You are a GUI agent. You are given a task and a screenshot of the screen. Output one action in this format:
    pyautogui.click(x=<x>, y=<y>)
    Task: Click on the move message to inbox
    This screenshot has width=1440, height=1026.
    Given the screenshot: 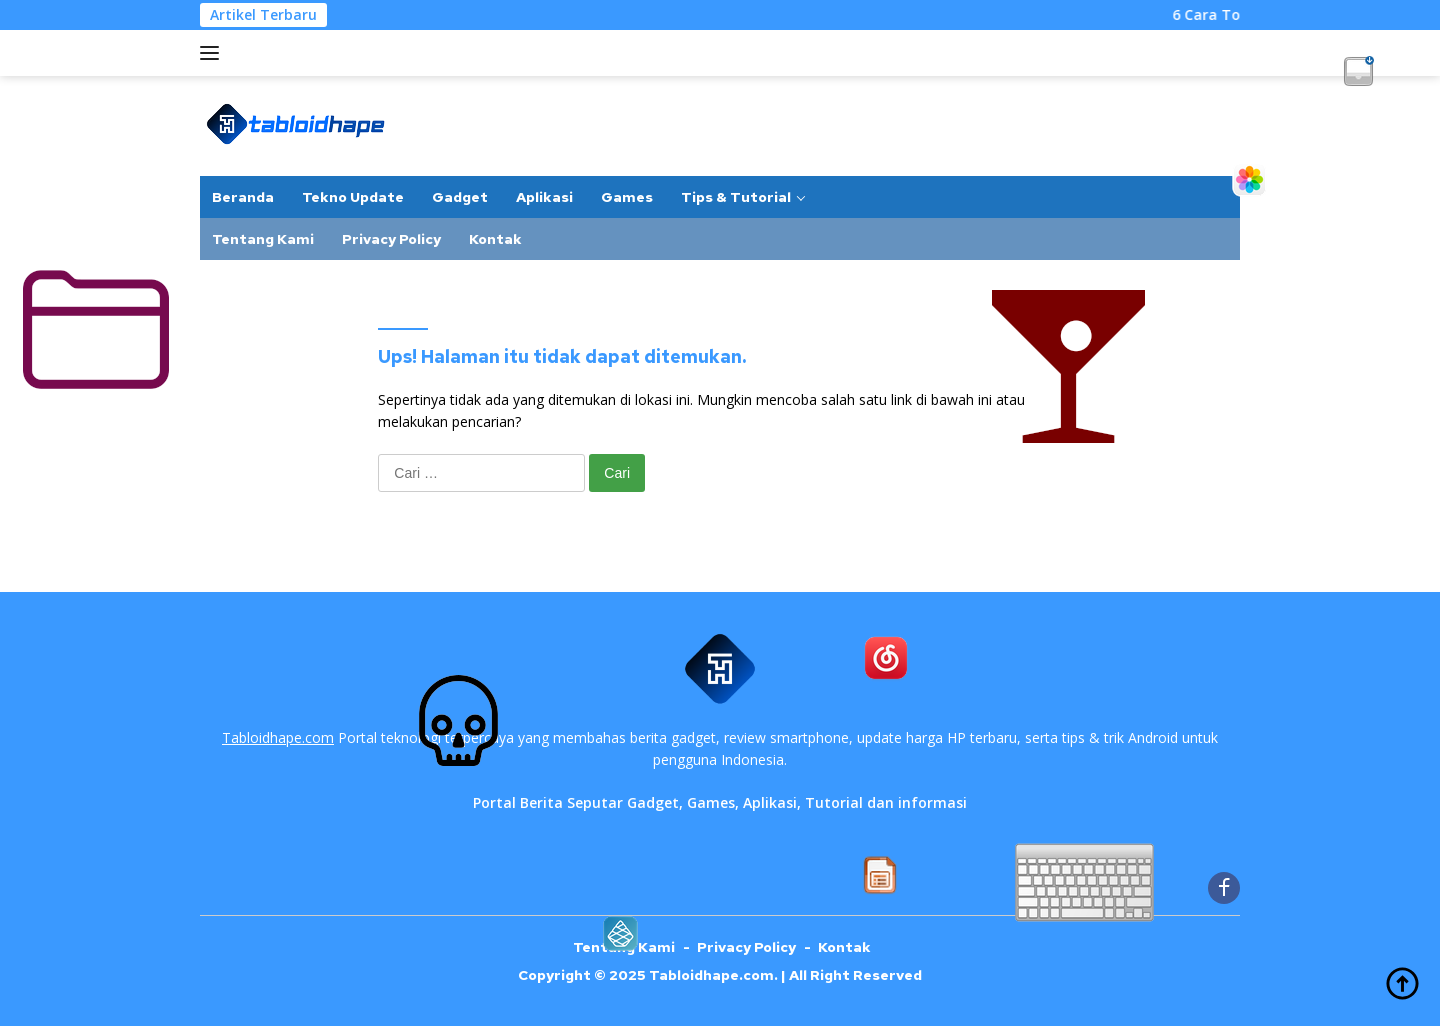 What is the action you would take?
    pyautogui.click(x=1358, y=71)
    